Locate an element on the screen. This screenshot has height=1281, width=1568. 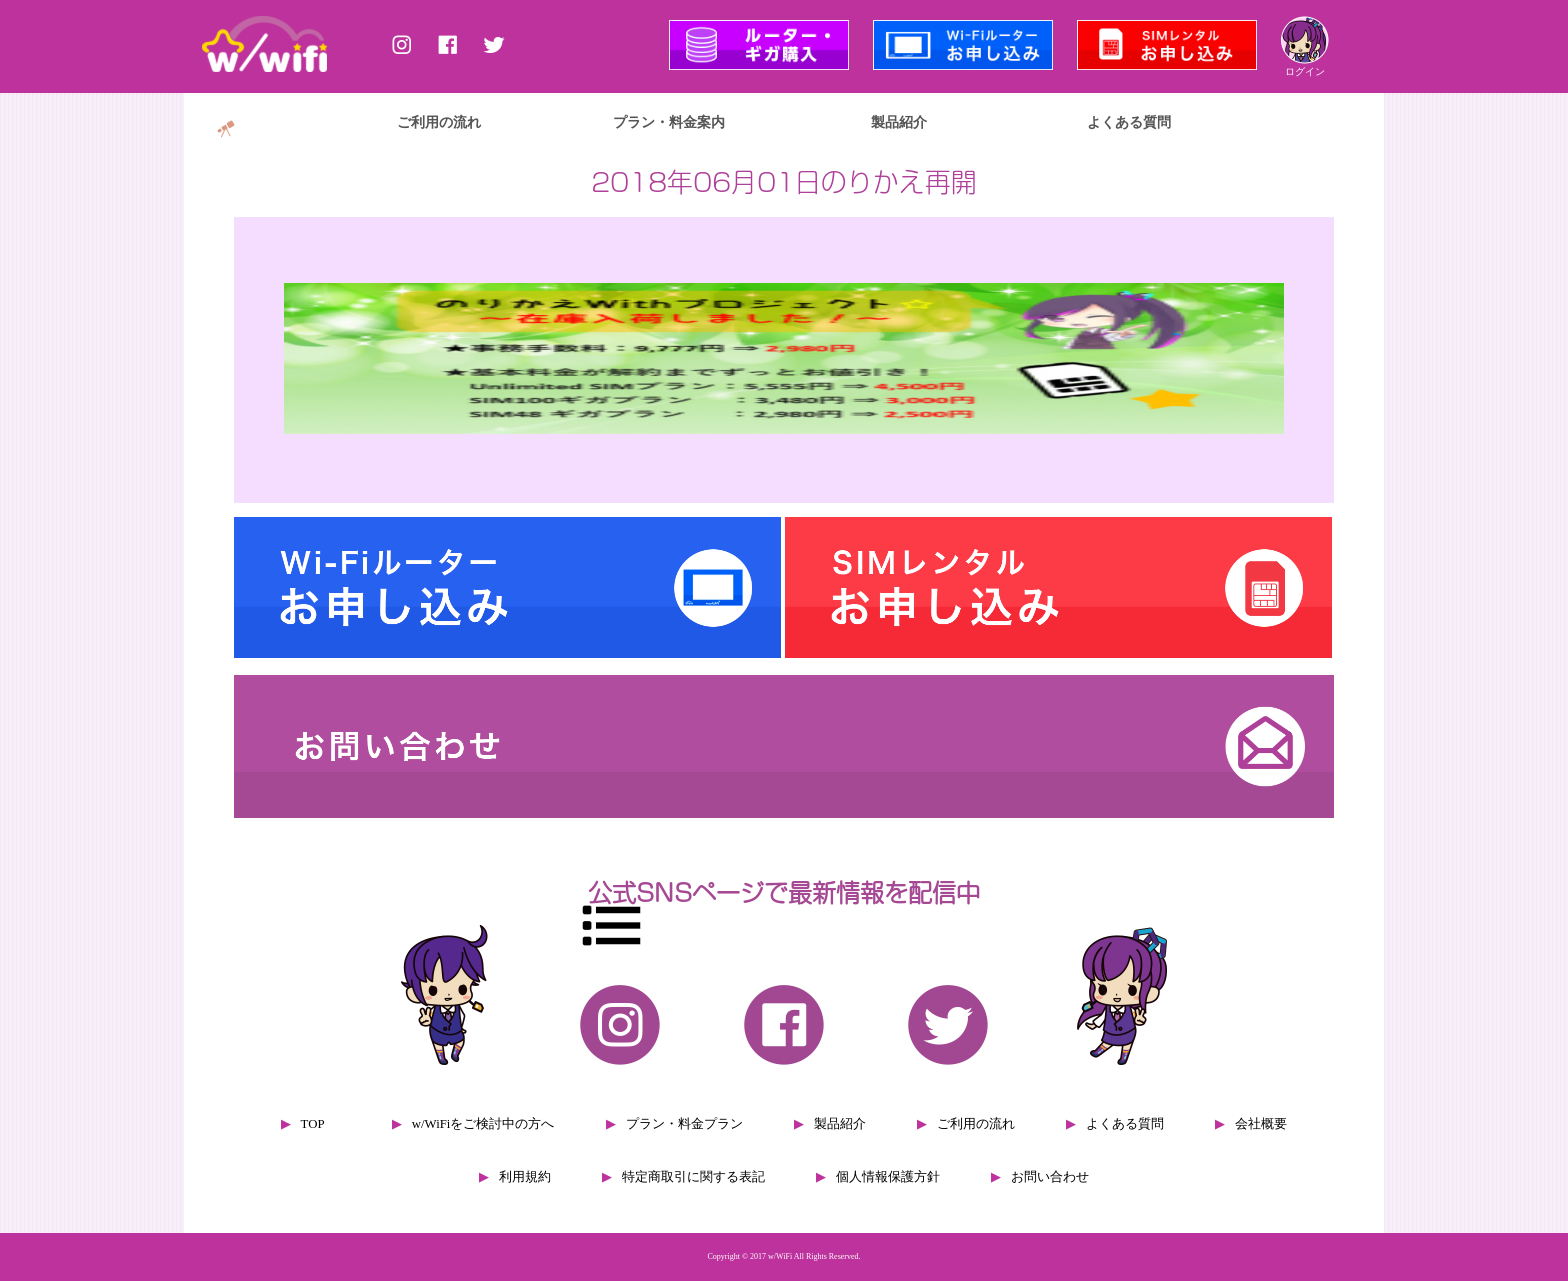
view items in a list format is located at coordinates (611, 925).